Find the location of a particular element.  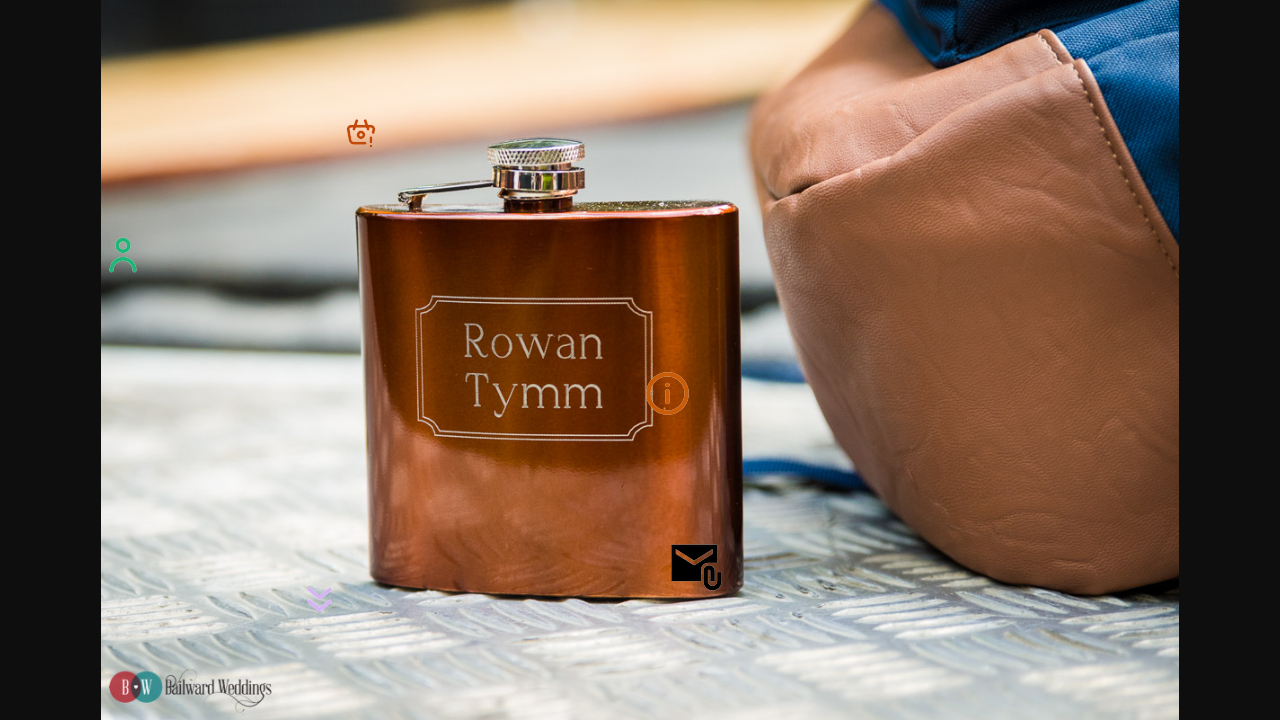

attach a file to an email is located at coordinates (696, 567).